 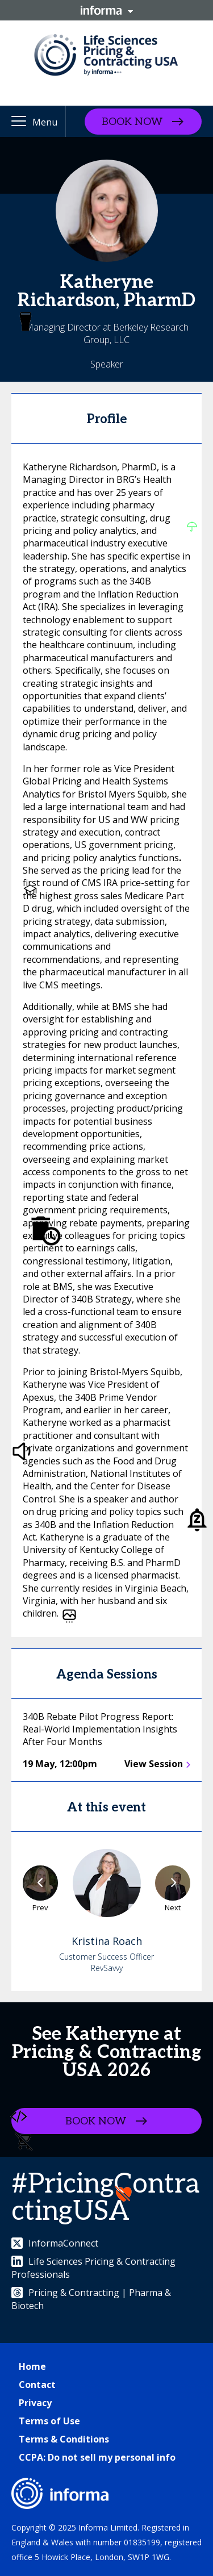 I want to click on view nearby bars or pubs, so click(x=26, y=322).